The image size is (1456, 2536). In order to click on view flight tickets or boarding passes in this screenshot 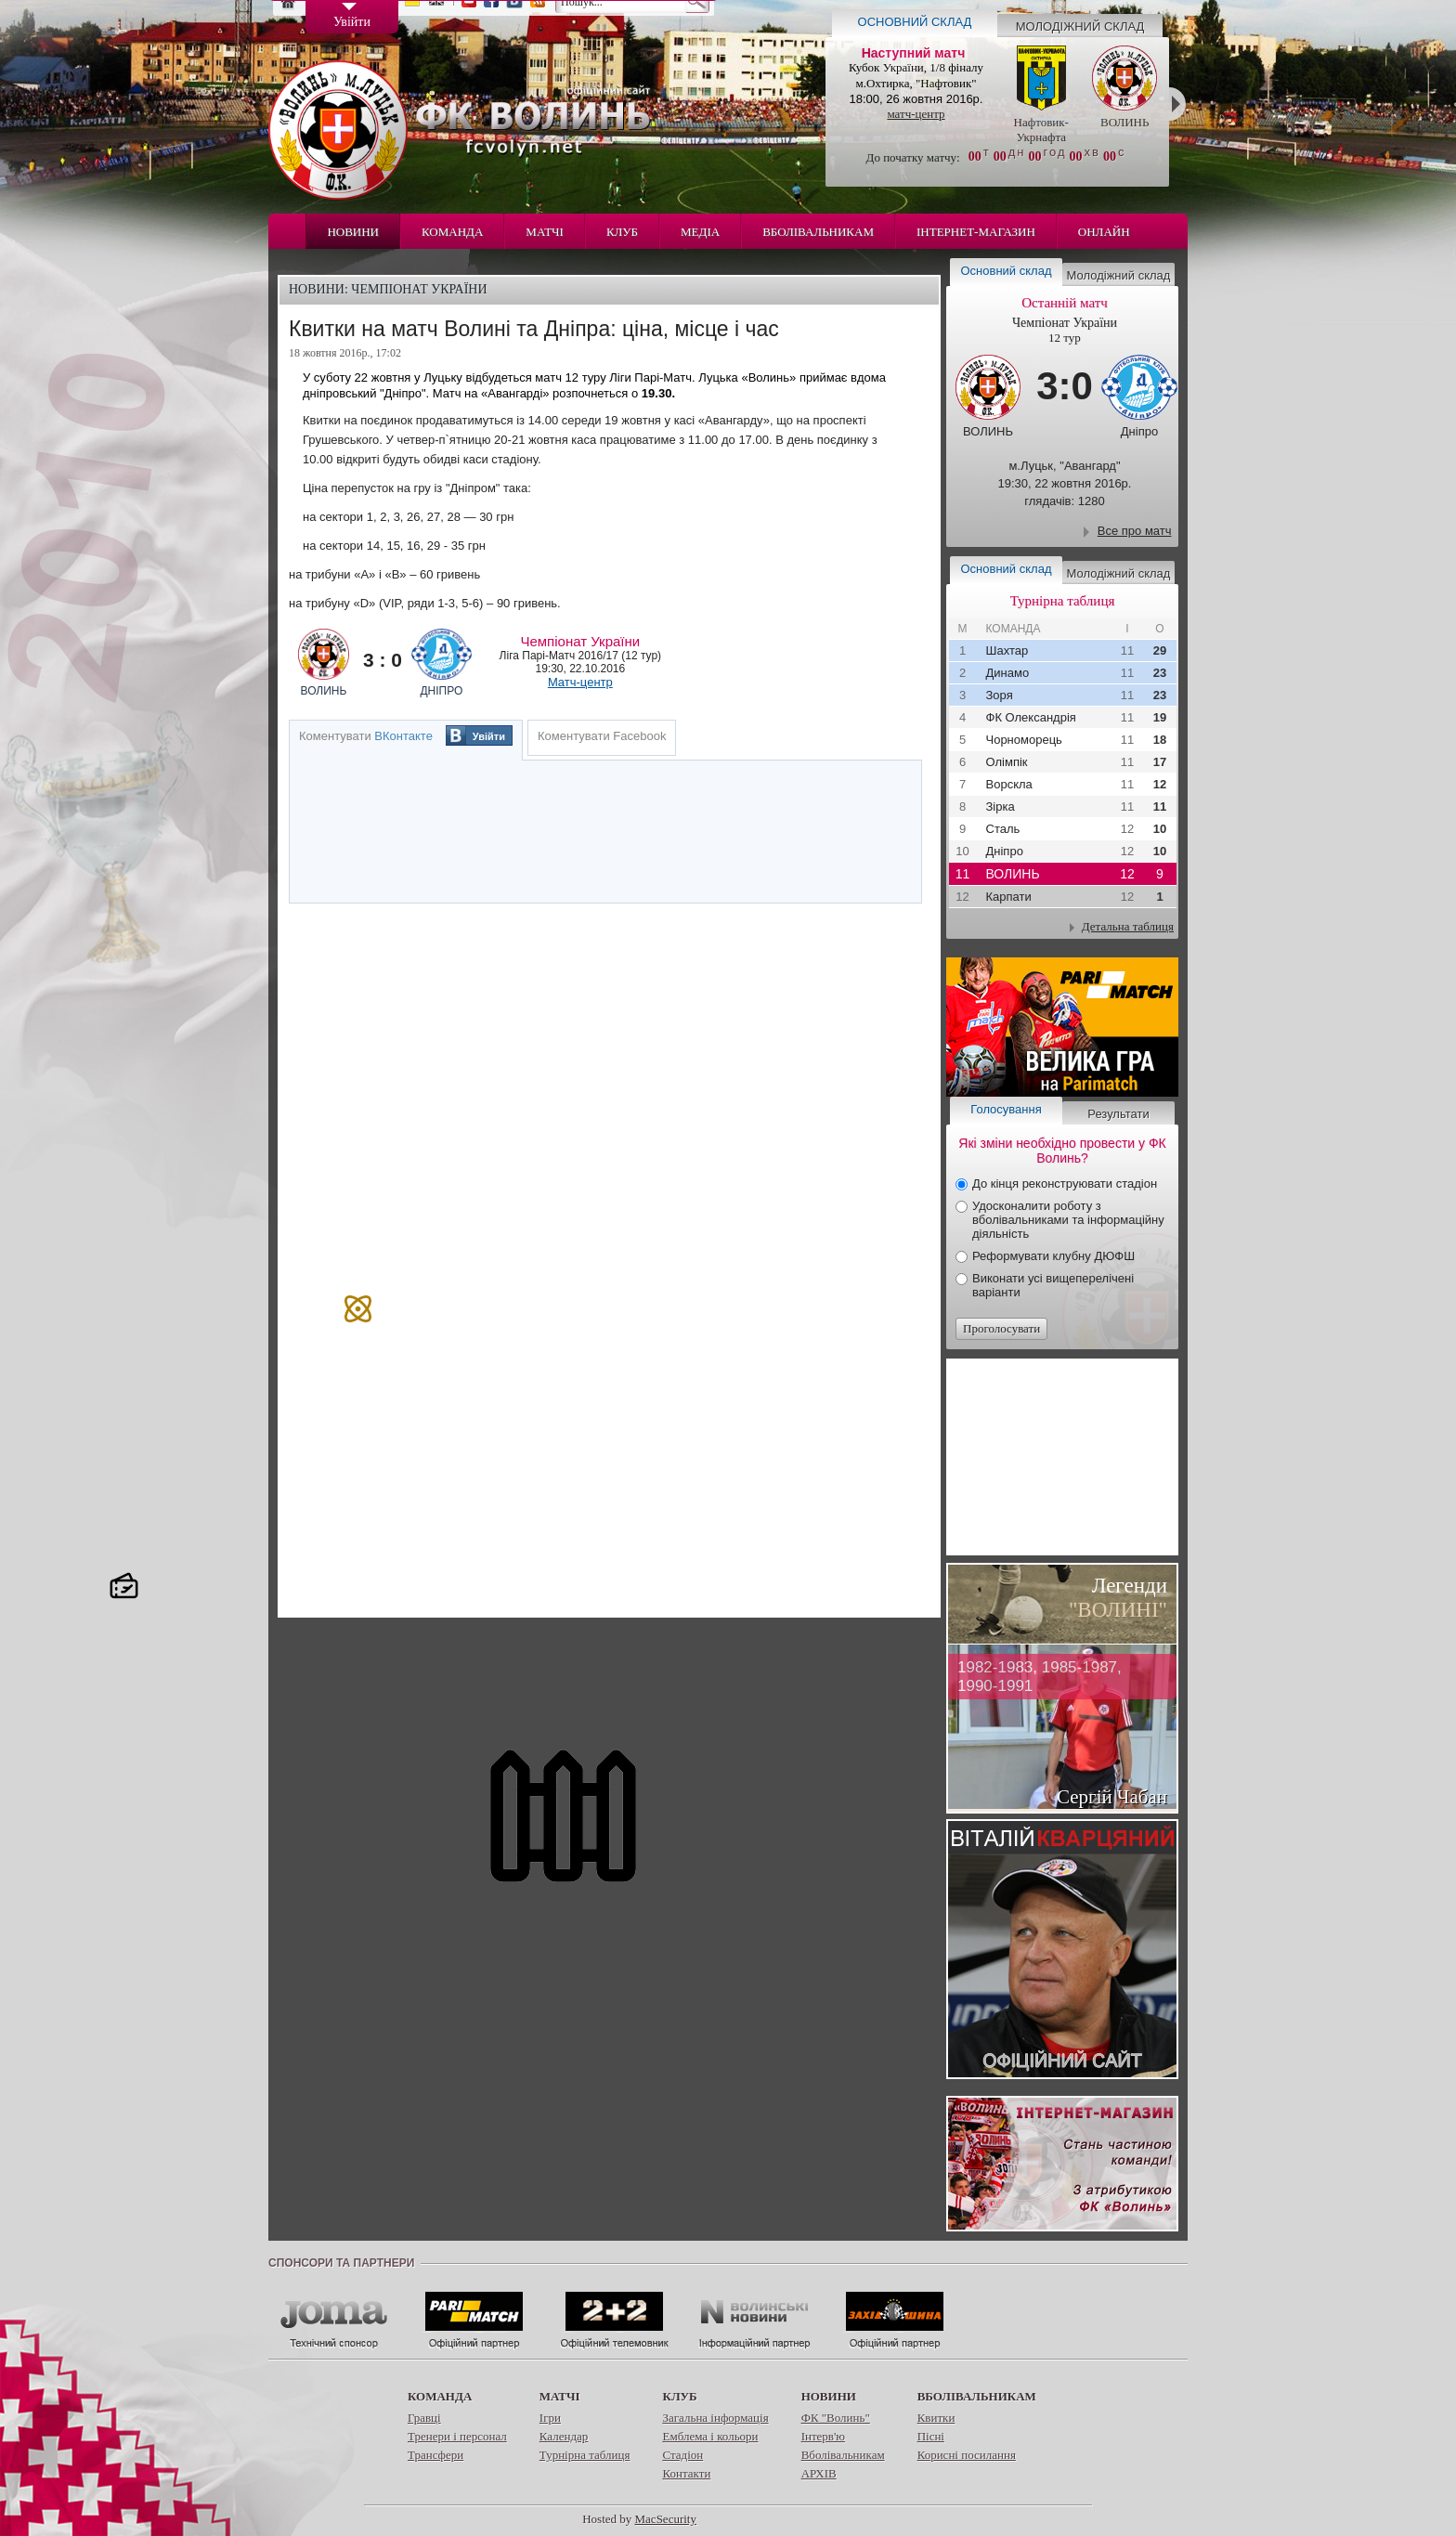, I will do `click(124, 1585)`.